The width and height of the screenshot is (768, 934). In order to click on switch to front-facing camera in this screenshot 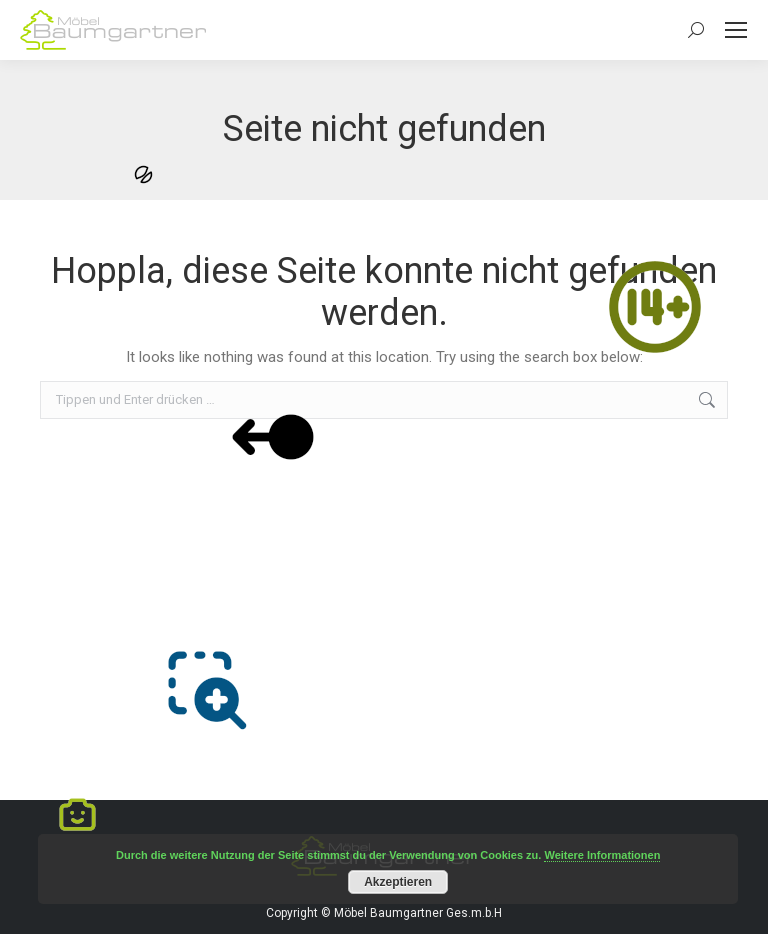, I will do `click(77, 814)`.